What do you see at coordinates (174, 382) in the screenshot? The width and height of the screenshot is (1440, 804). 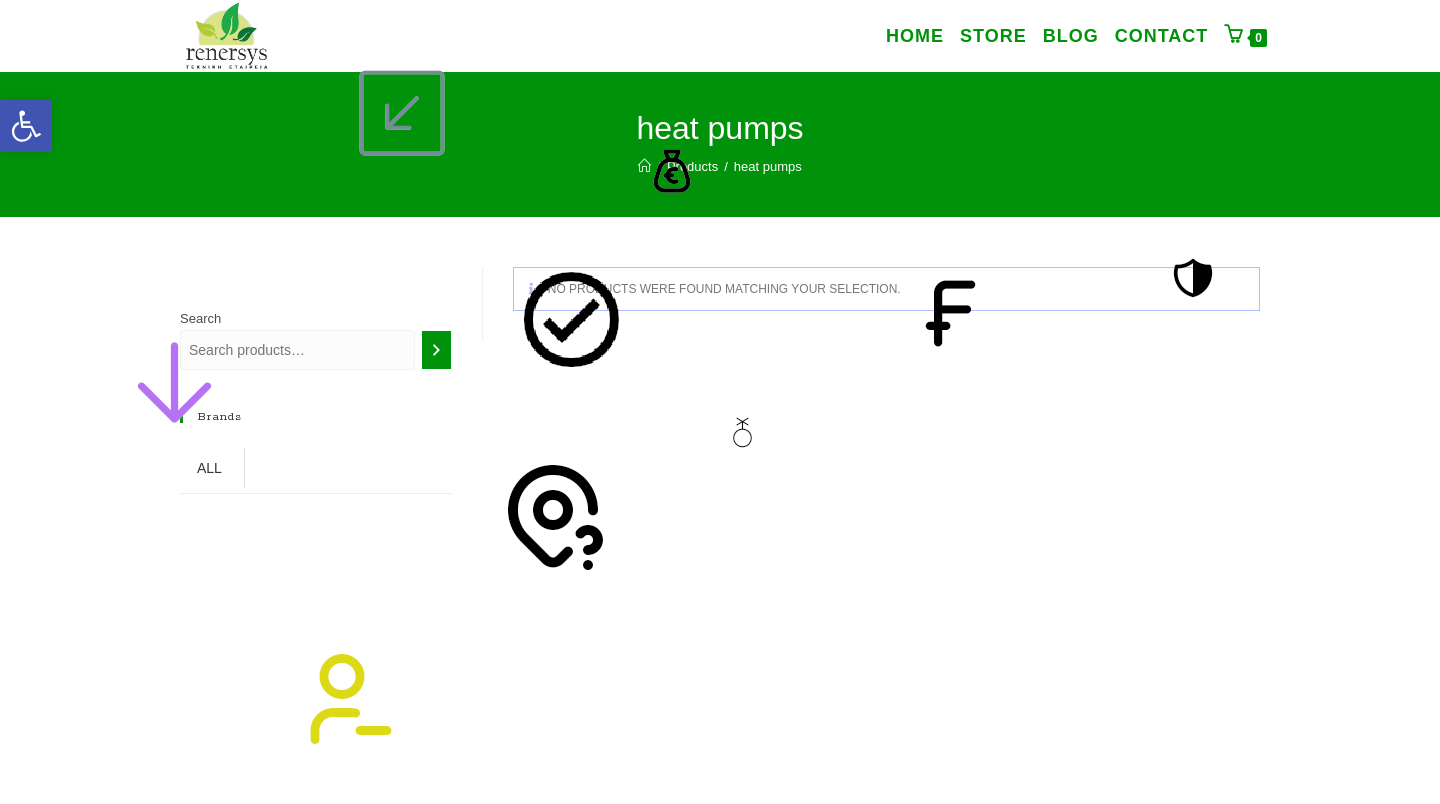 I see `scroll down or view more content` at bounding box center [174, 382].